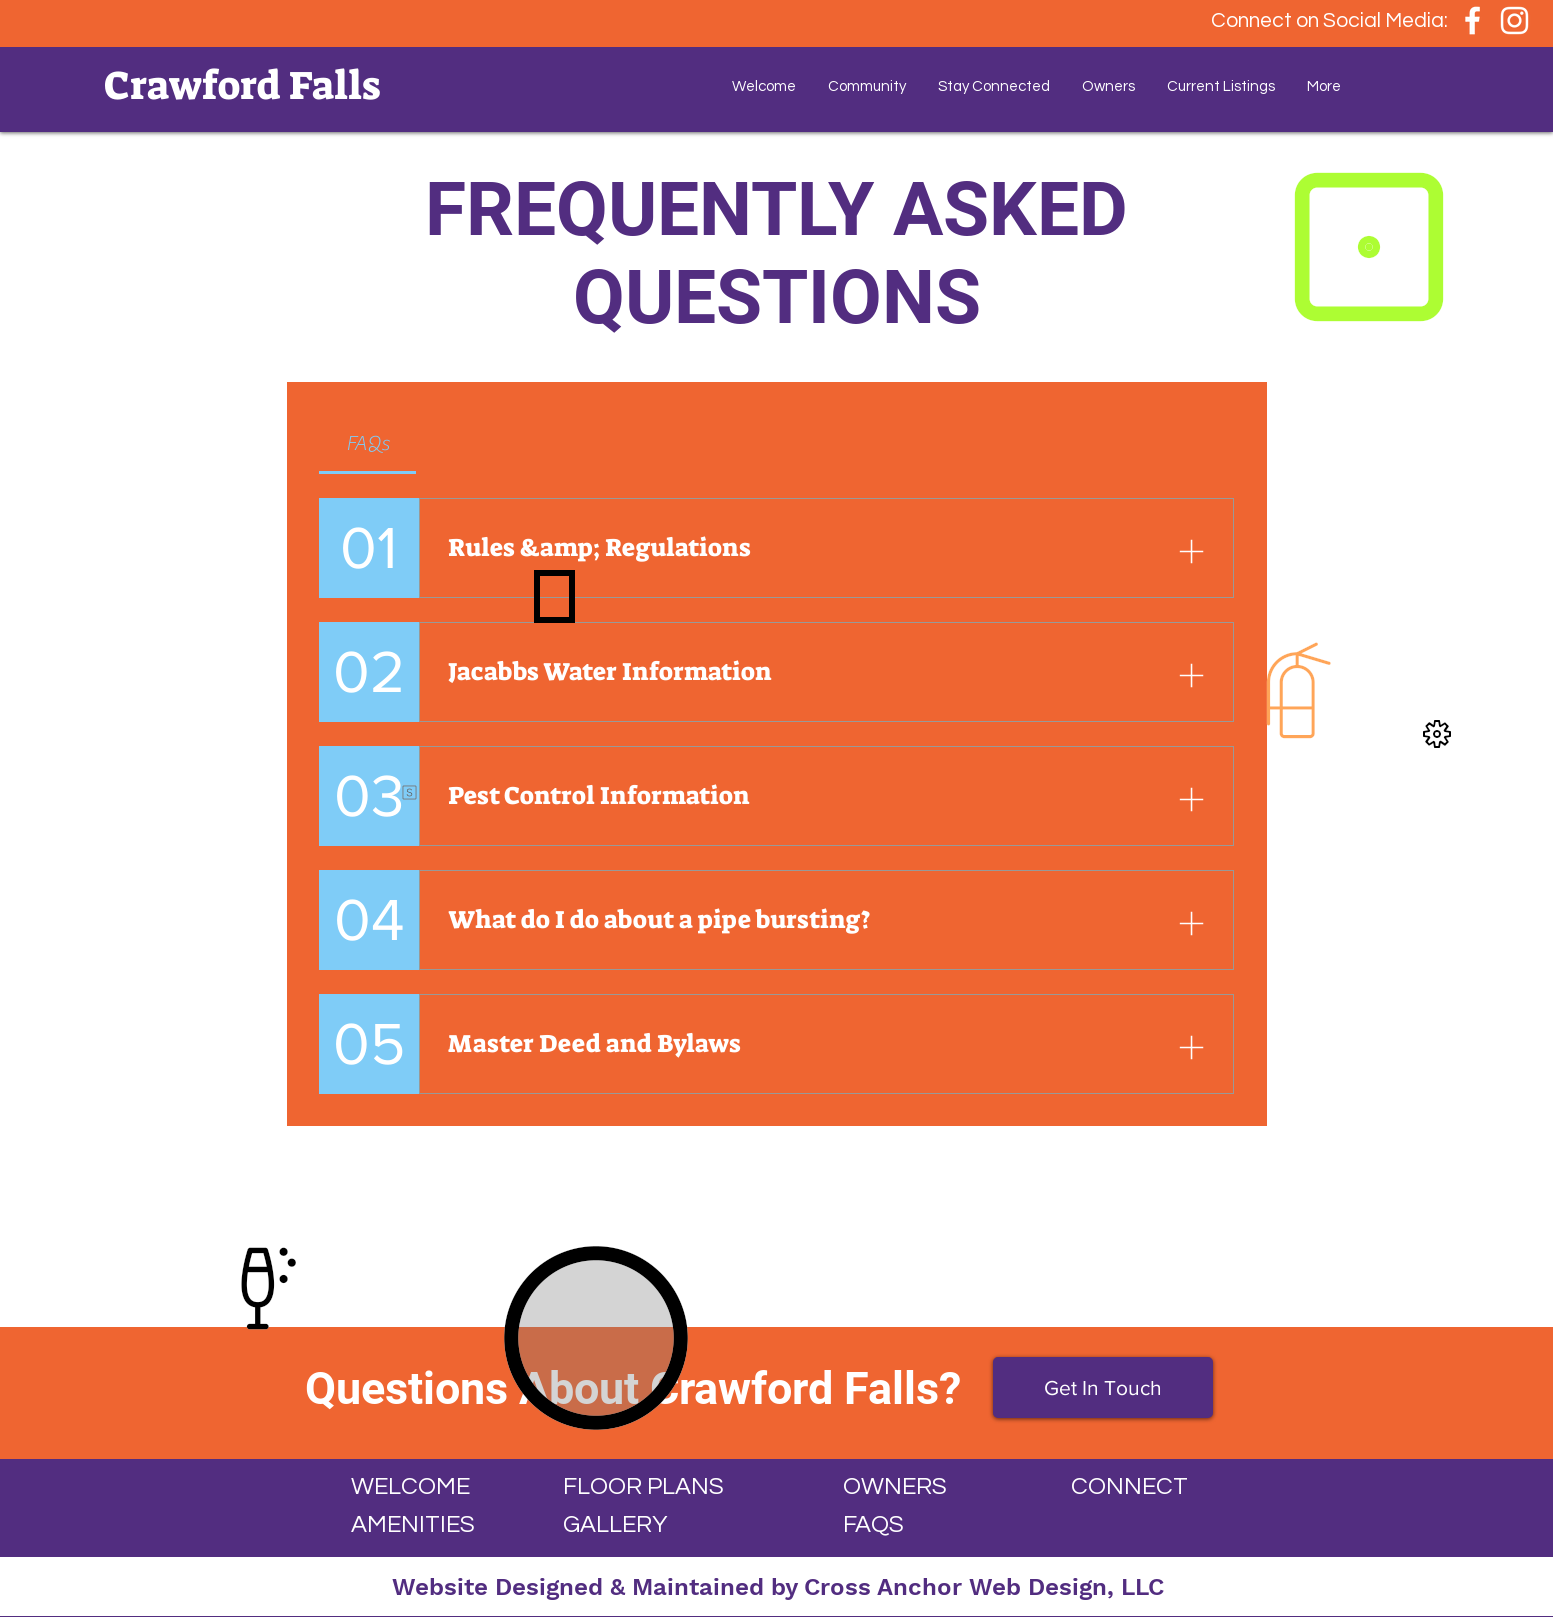  Describe the element at coordinates (1369, 247) in the screenshot. I see `roll the dice or generate a random result` at that location.